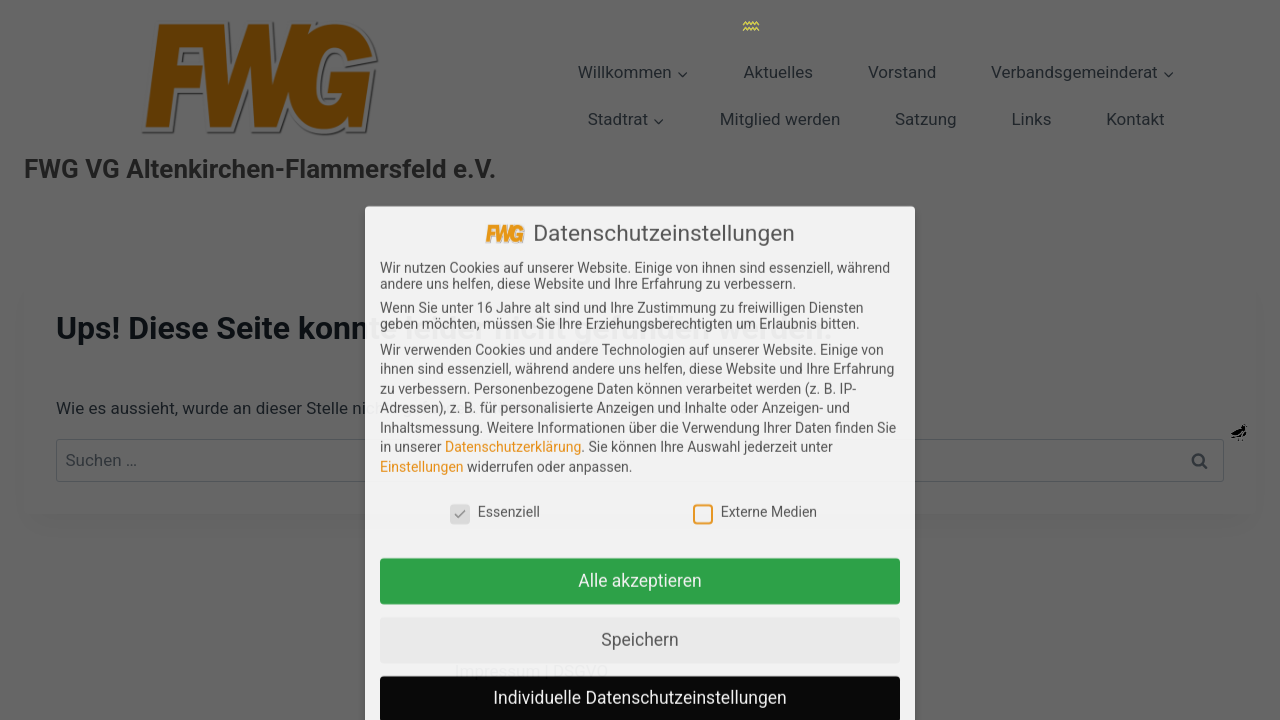  Describe the element at coordinates (1239, 433) in the screenshot. I see `decorative bird illustration for nature-themed game` at that location.